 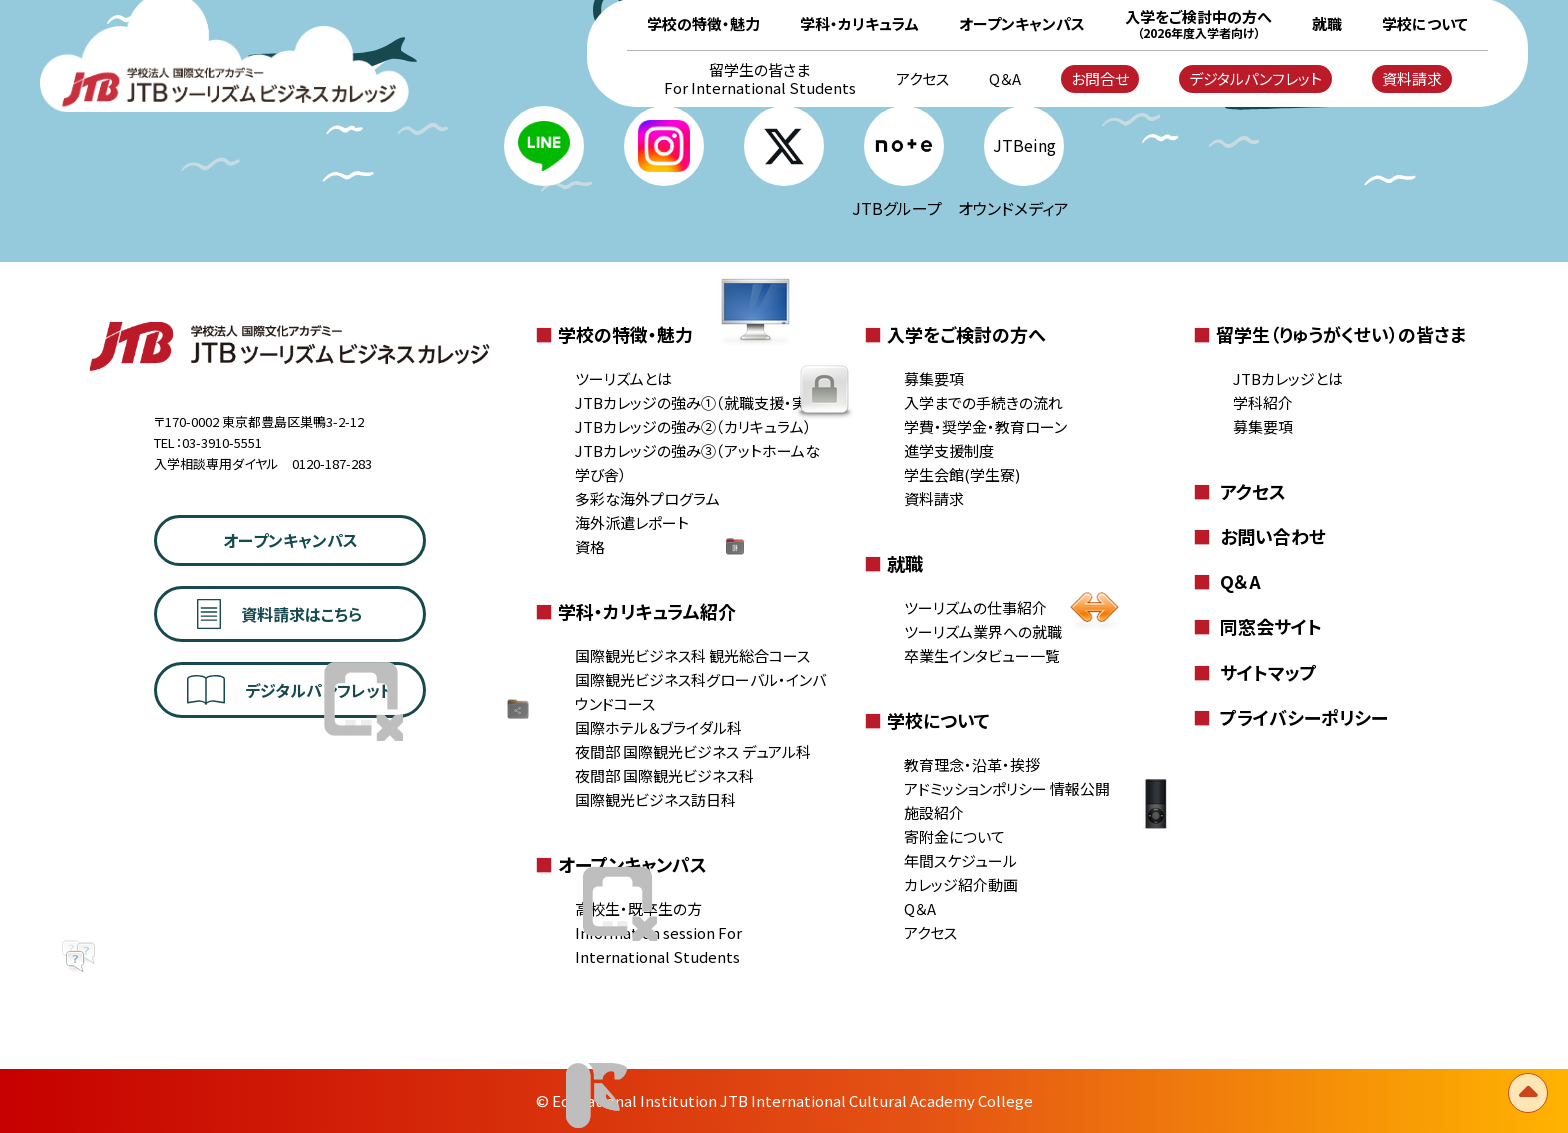 I want to click on access frequently asked questions, so click(x=78, y=956).